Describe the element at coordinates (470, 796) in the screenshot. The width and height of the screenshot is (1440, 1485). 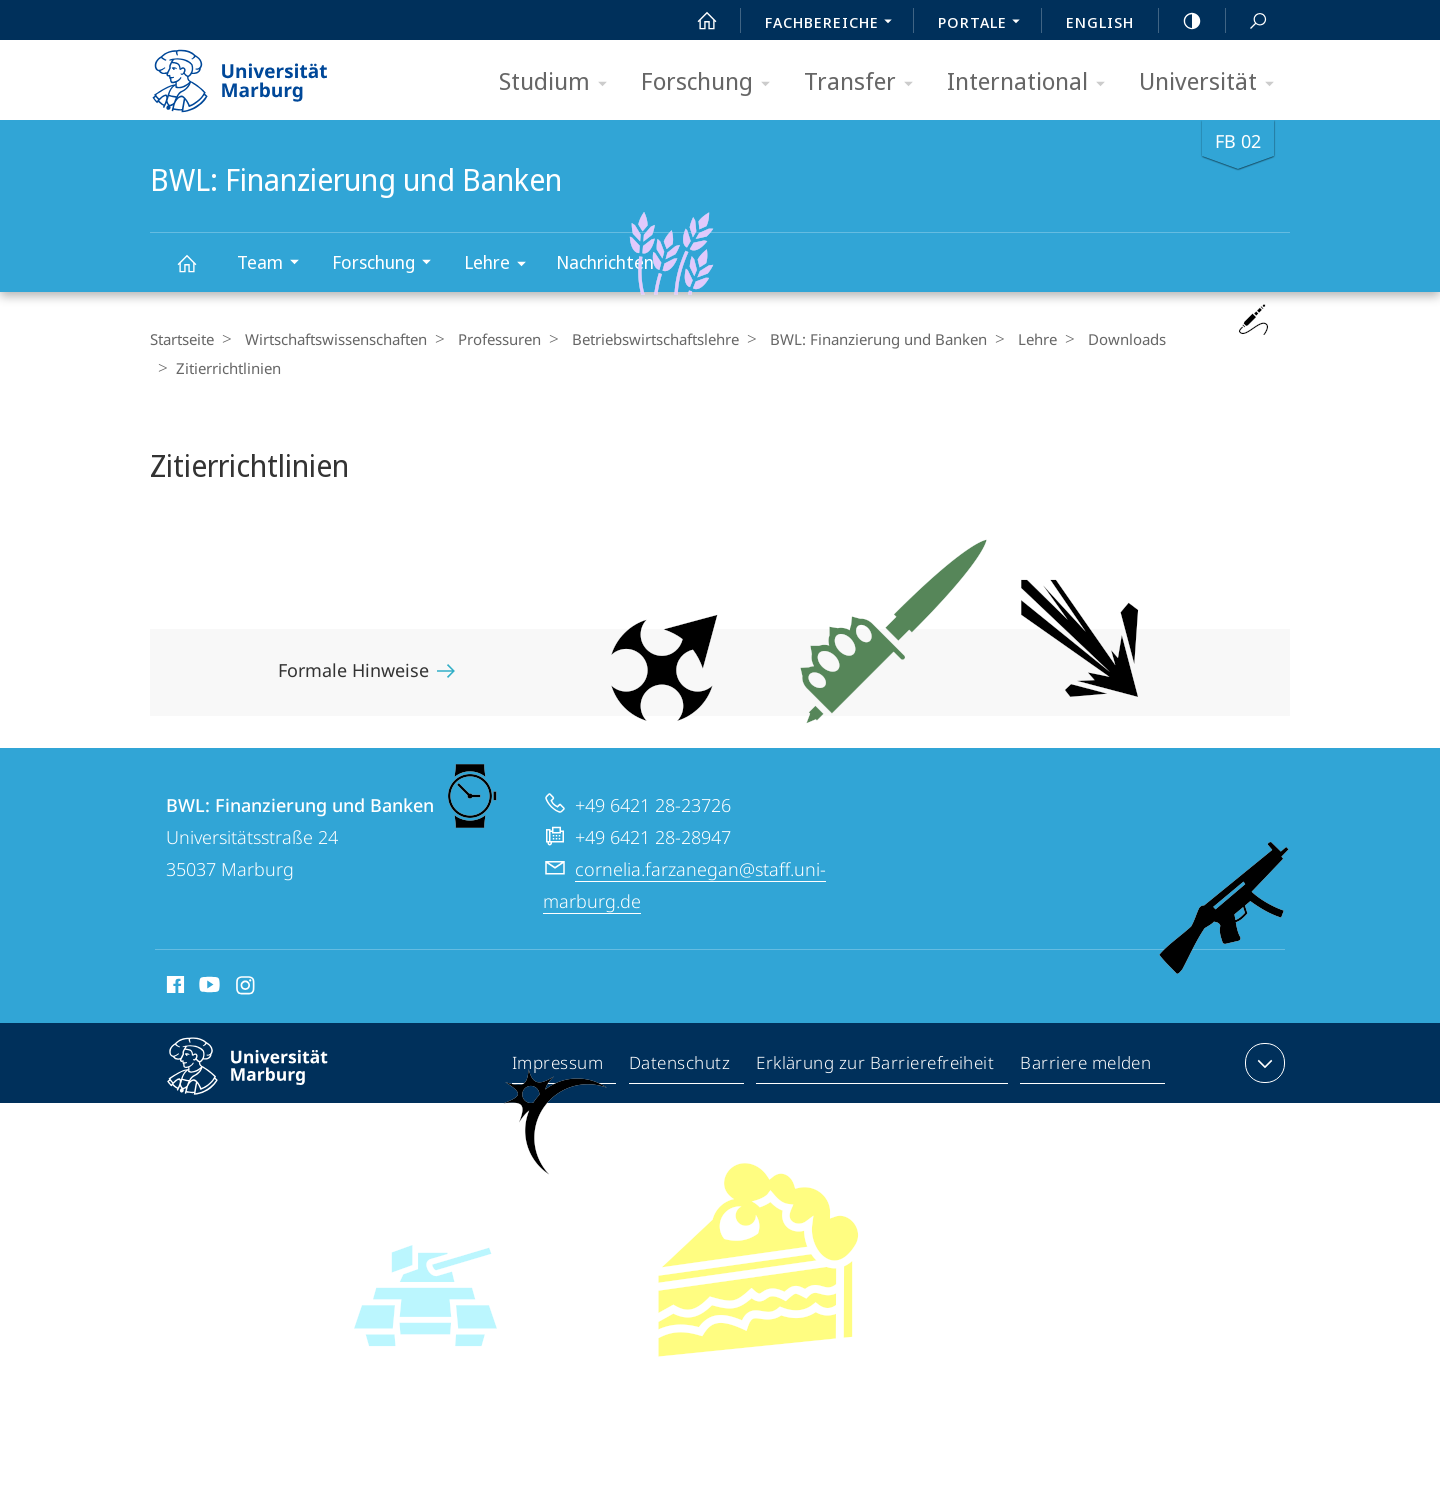
I see `view current time or clock settings` at that location.